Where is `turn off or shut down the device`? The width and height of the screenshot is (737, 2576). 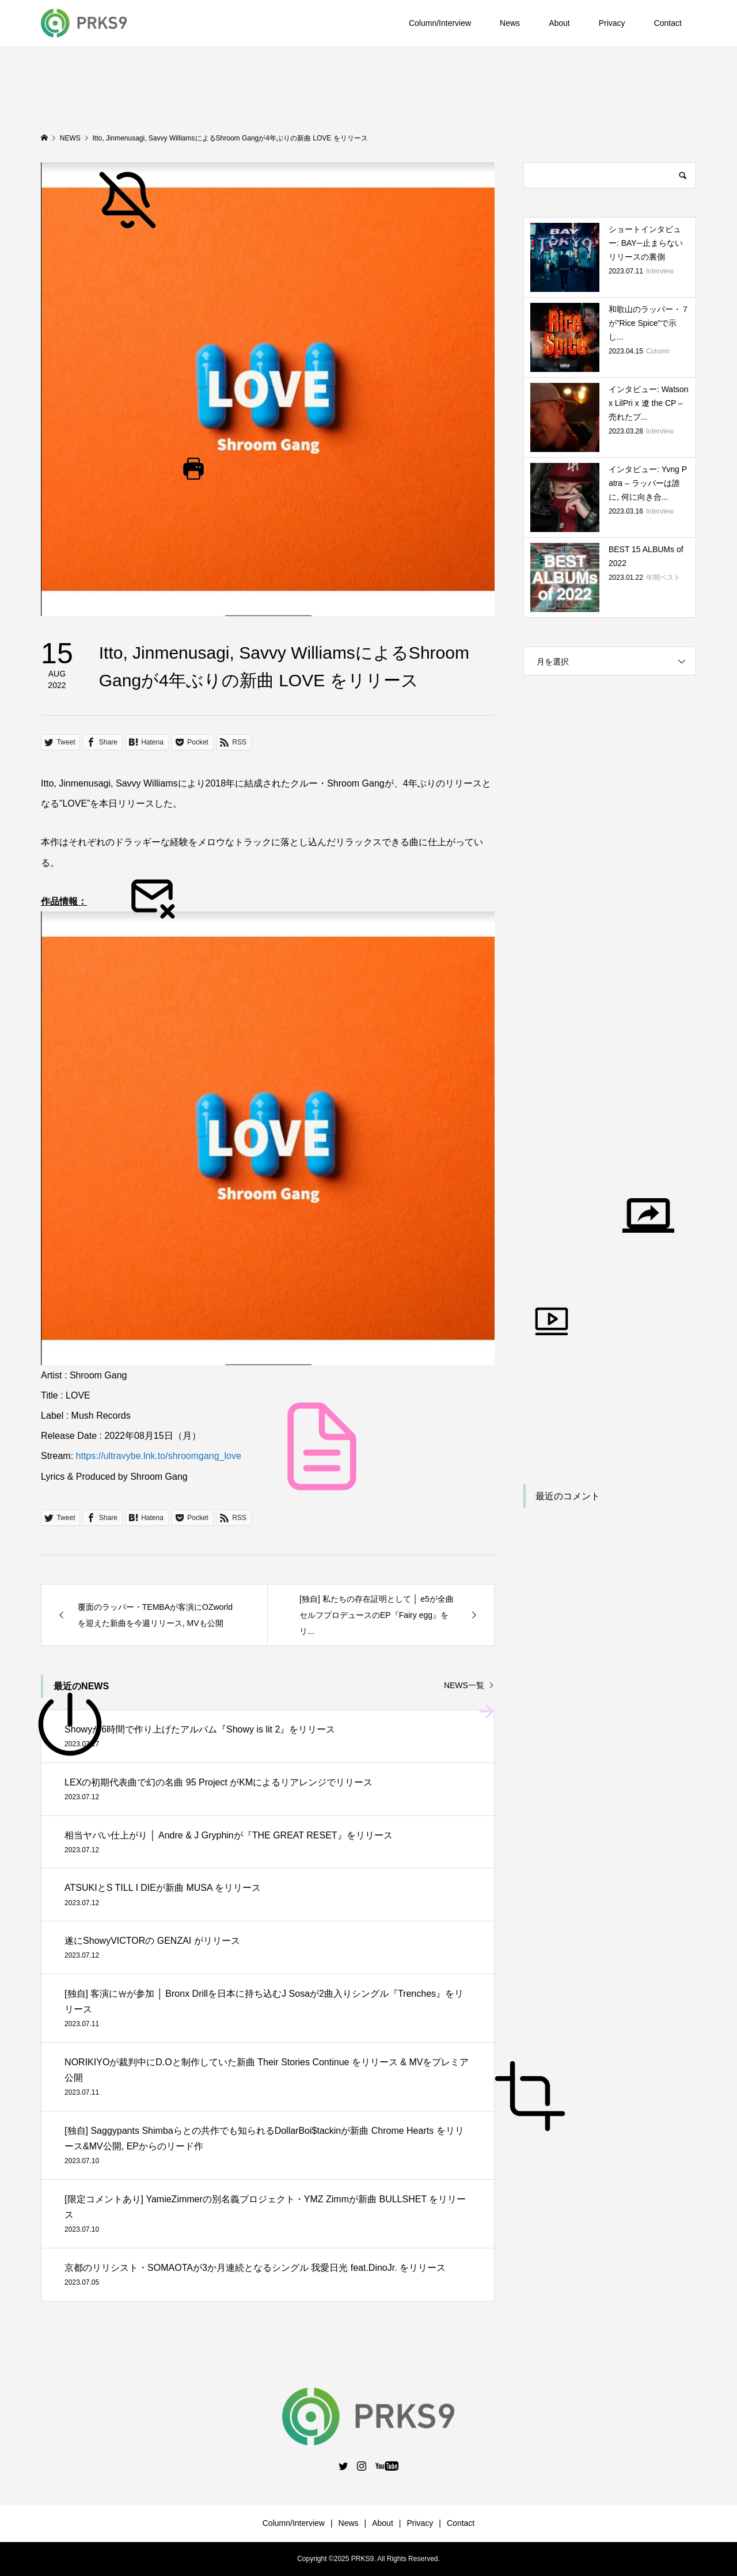
turn off or shut down the device is located at coordinates (70, 1724).